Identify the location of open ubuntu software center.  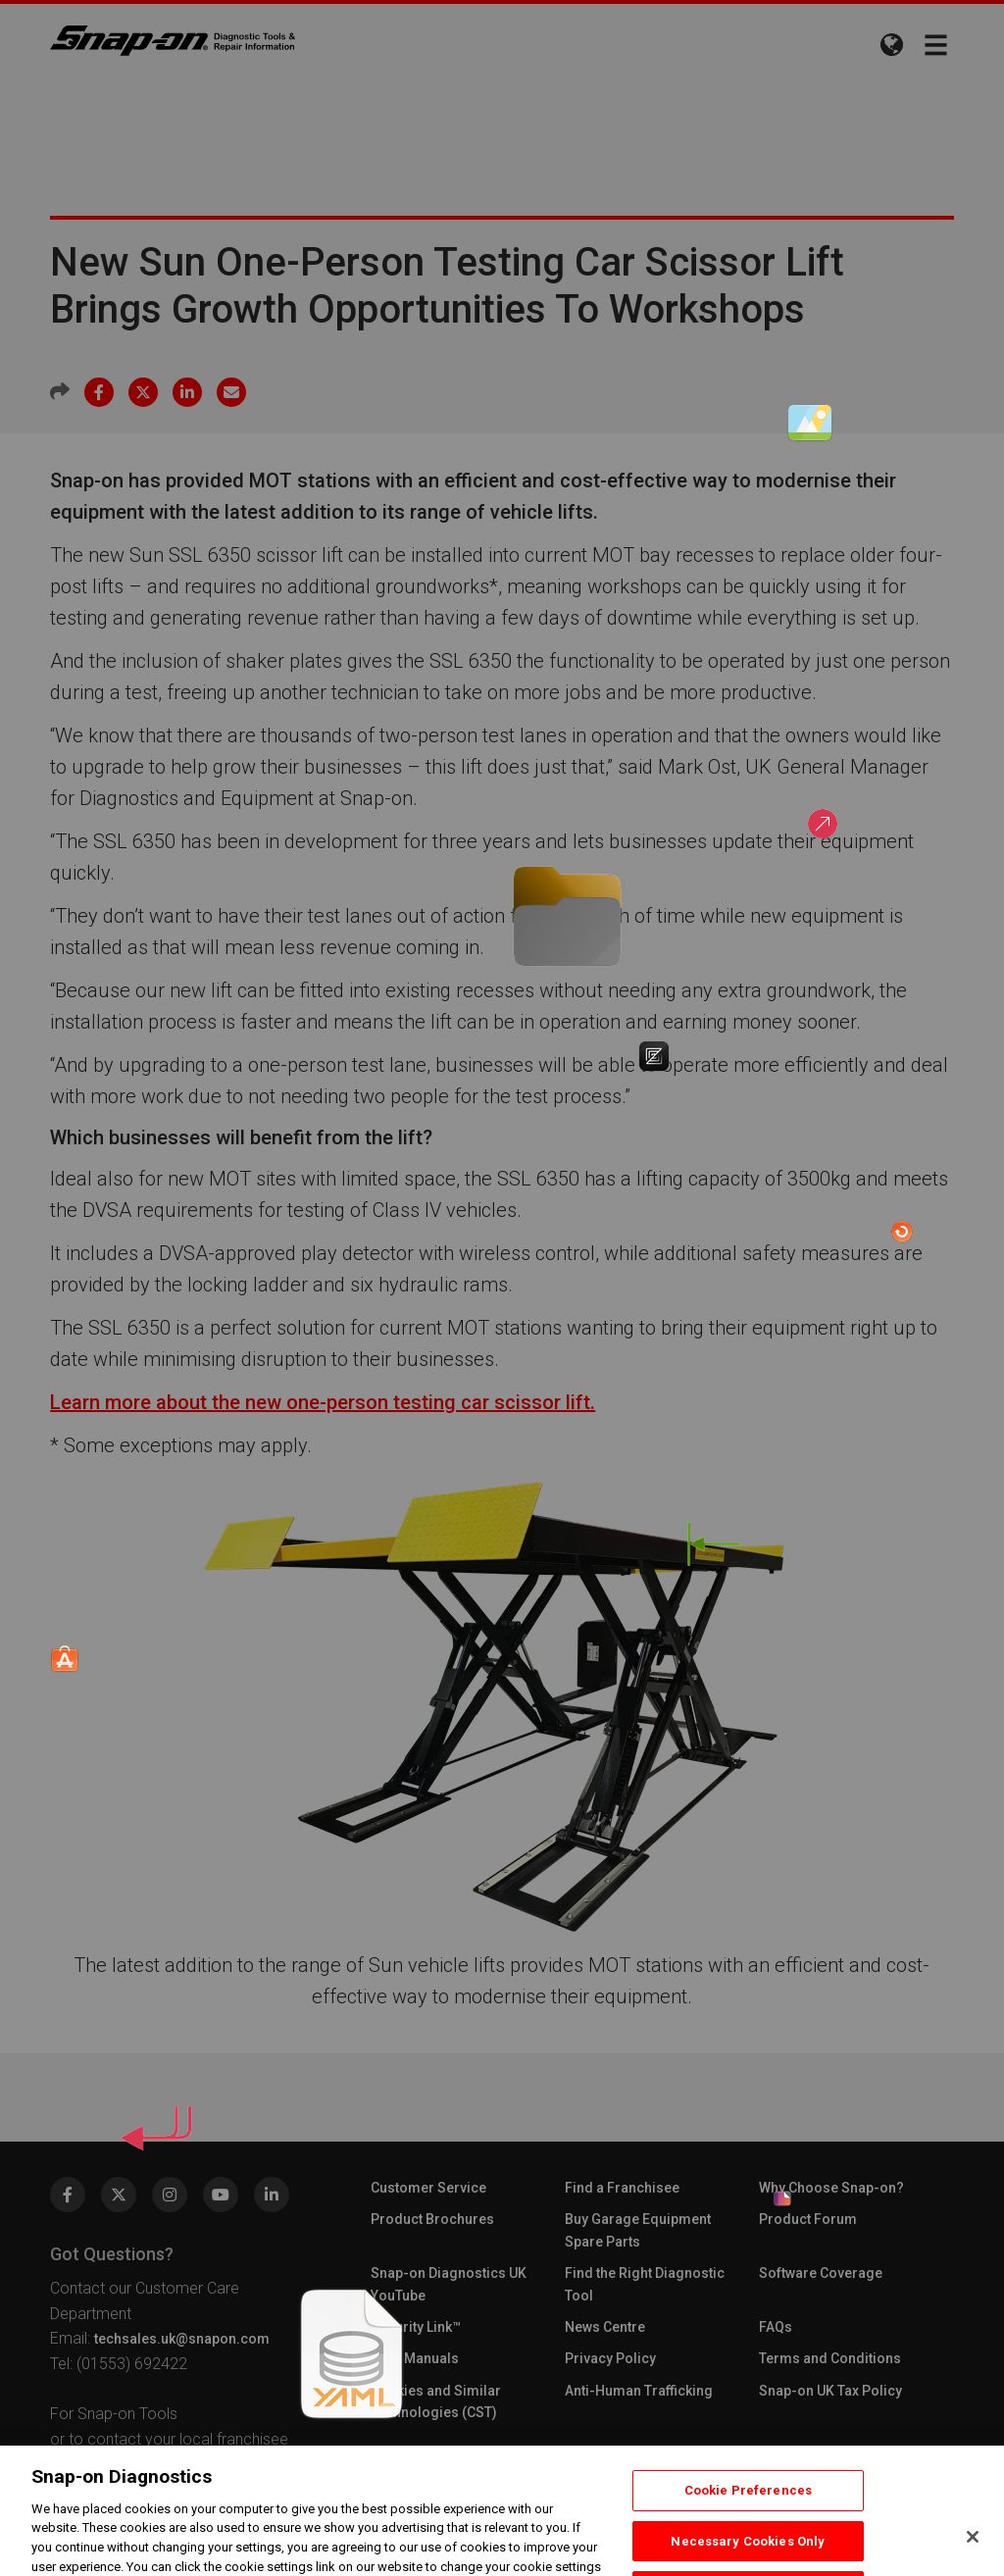
(65, 1660).